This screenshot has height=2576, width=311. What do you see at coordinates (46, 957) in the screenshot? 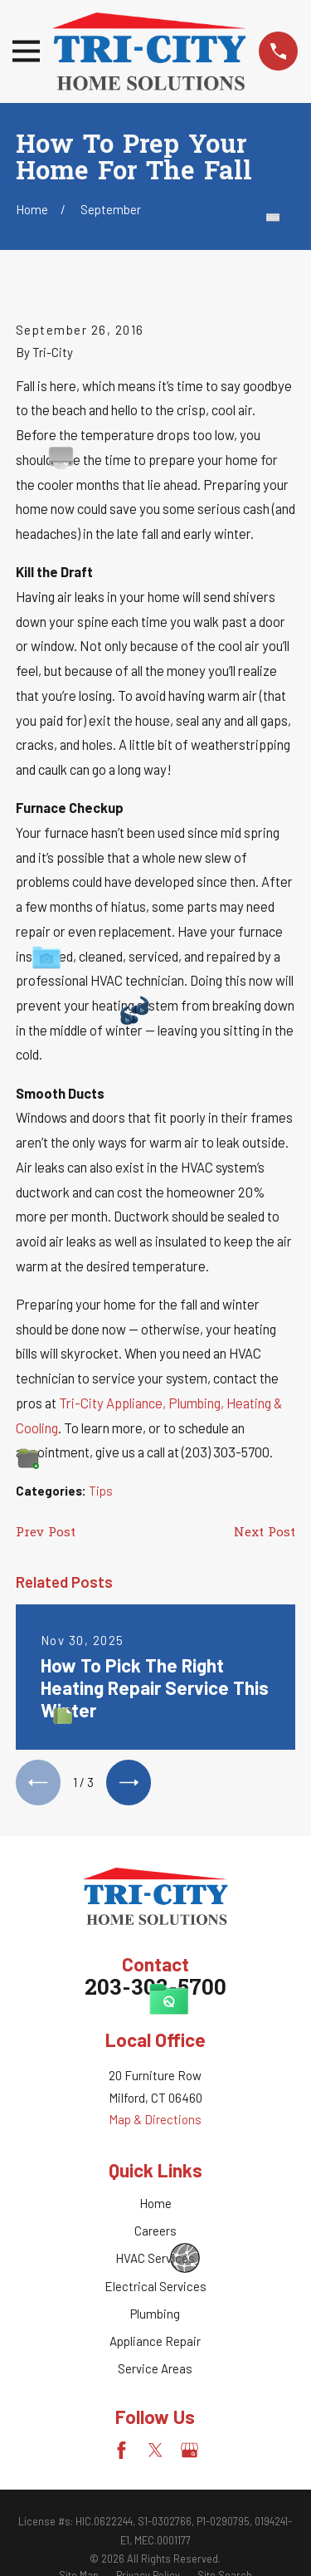
I see `open your pictures folder` at bounding box center [46, 957].